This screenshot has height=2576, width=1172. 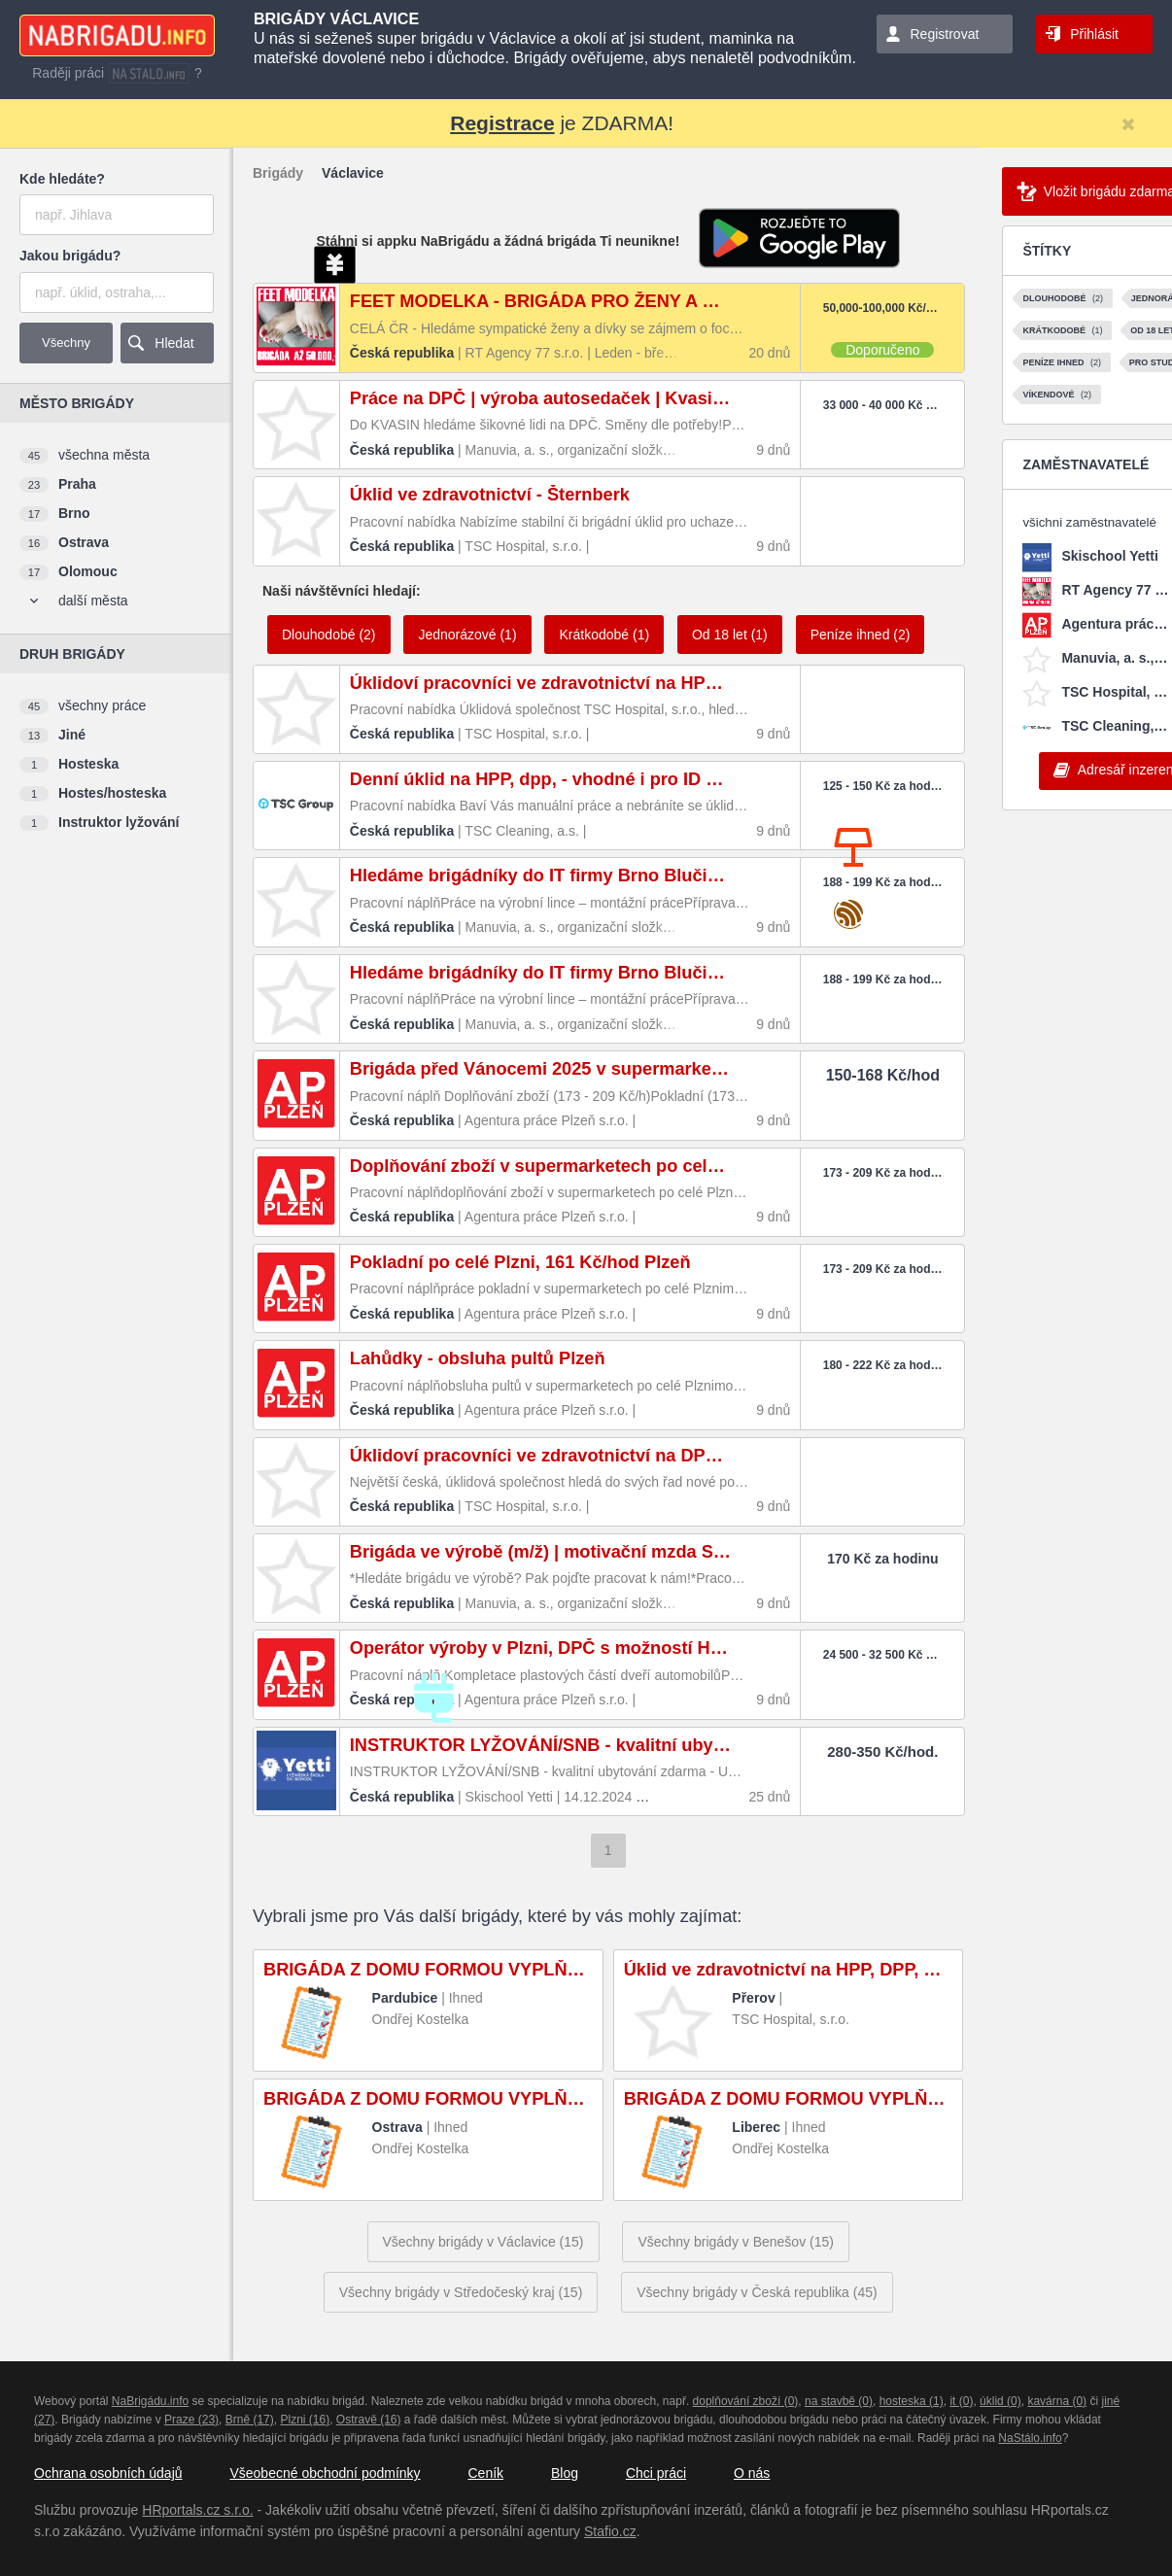 What do you see at coordinates (334, 264) in the screenshot?
I see `access chinese yuan payment options` at bounding box center [334, 264].